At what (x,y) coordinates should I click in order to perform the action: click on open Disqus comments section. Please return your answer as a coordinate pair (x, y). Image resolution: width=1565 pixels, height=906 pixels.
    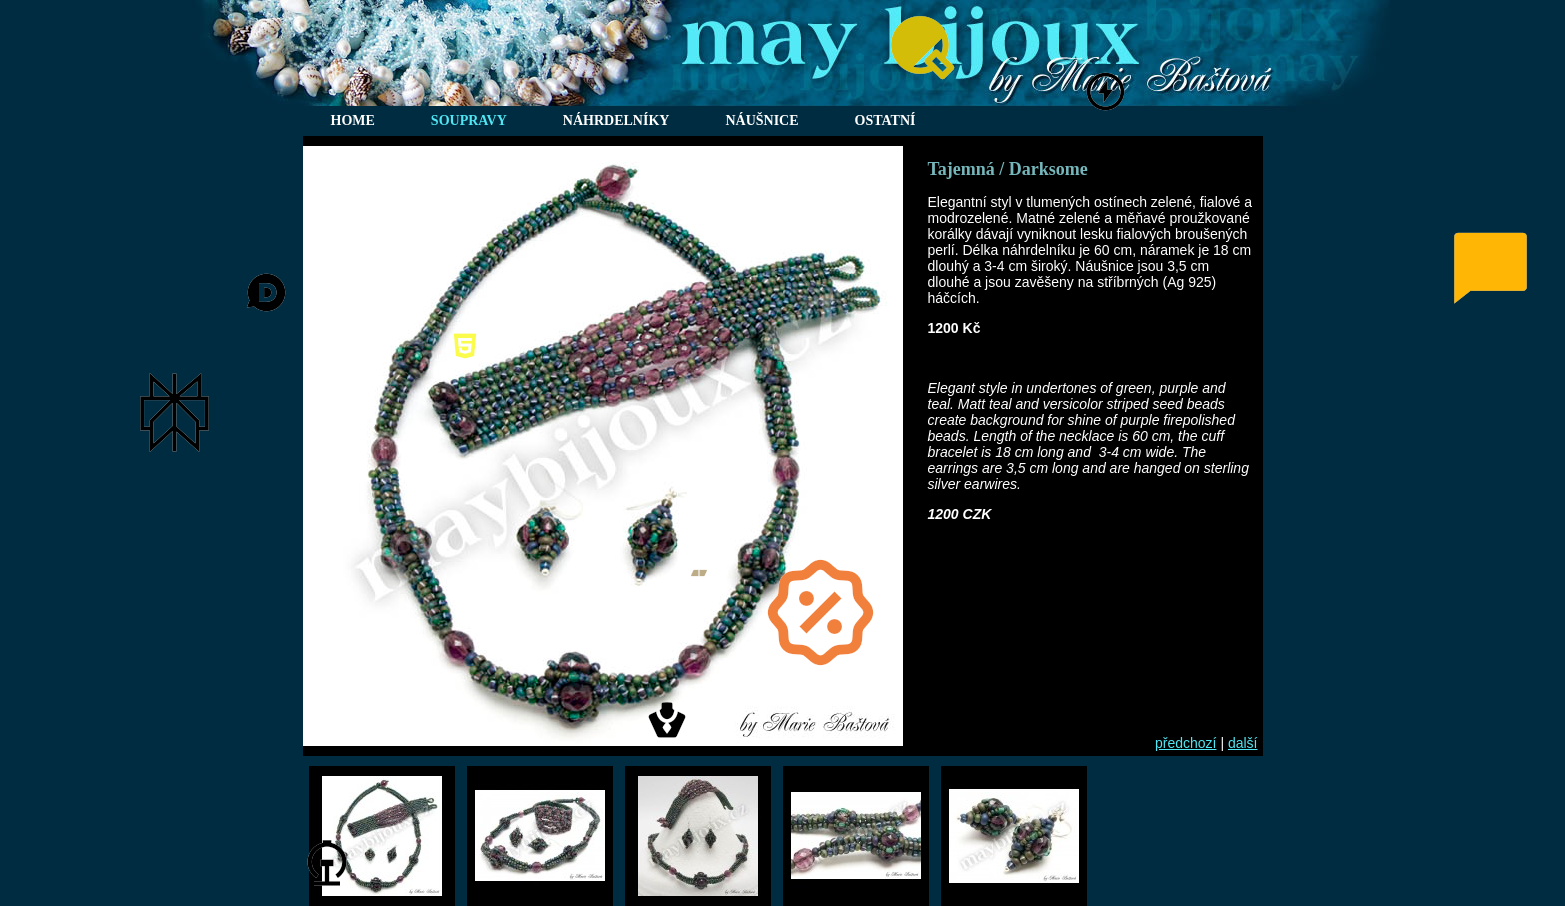
    Looking at the image, I should click on (266, 292).